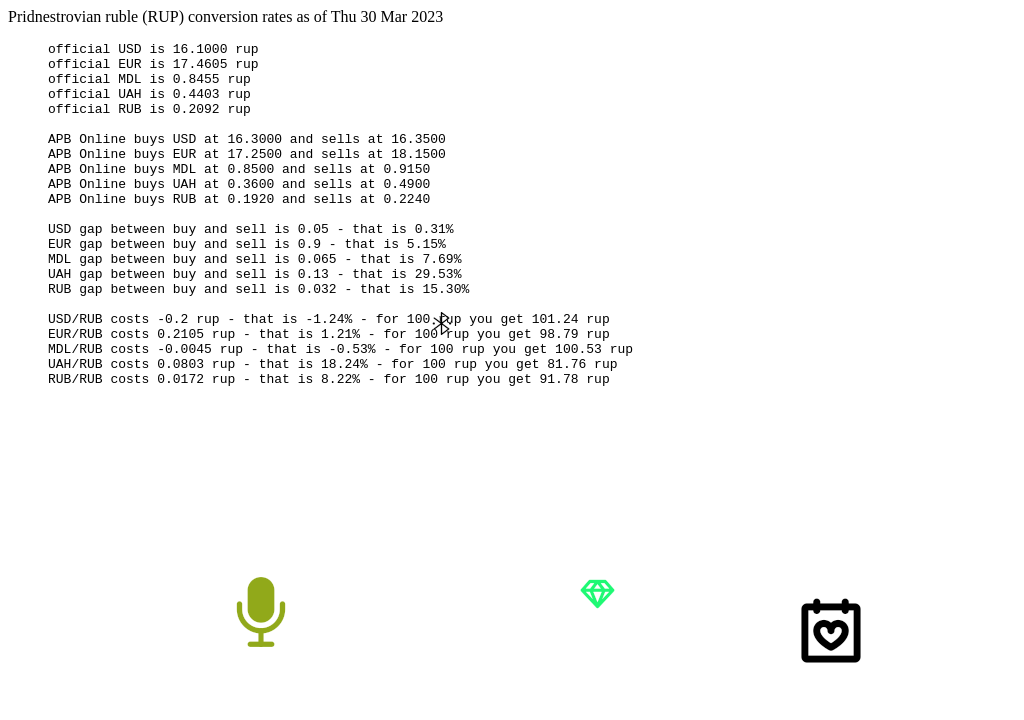 The width and height of the screenshot is (1024, 720). What do you see at coordinates (831, 633) in the screenshot?
I see `view favorite or loved events` at bounding box center [831, 633].